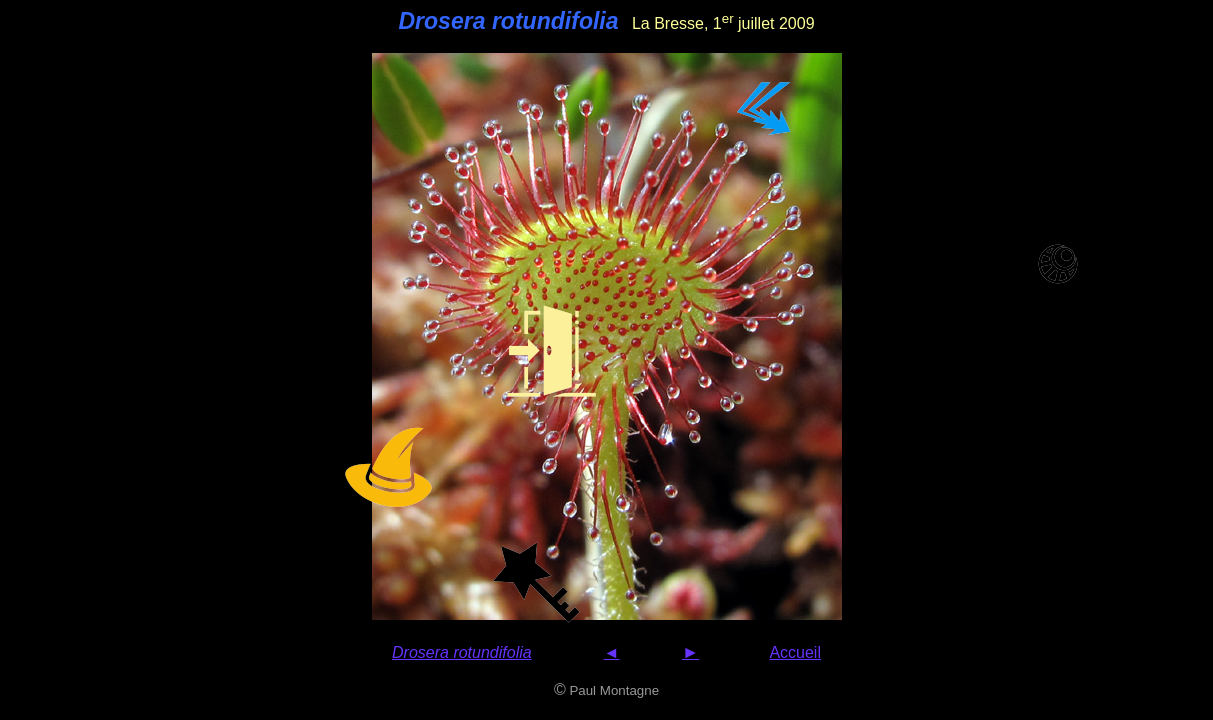  I want to click on select wizard or mage character class, so click(388, 467).